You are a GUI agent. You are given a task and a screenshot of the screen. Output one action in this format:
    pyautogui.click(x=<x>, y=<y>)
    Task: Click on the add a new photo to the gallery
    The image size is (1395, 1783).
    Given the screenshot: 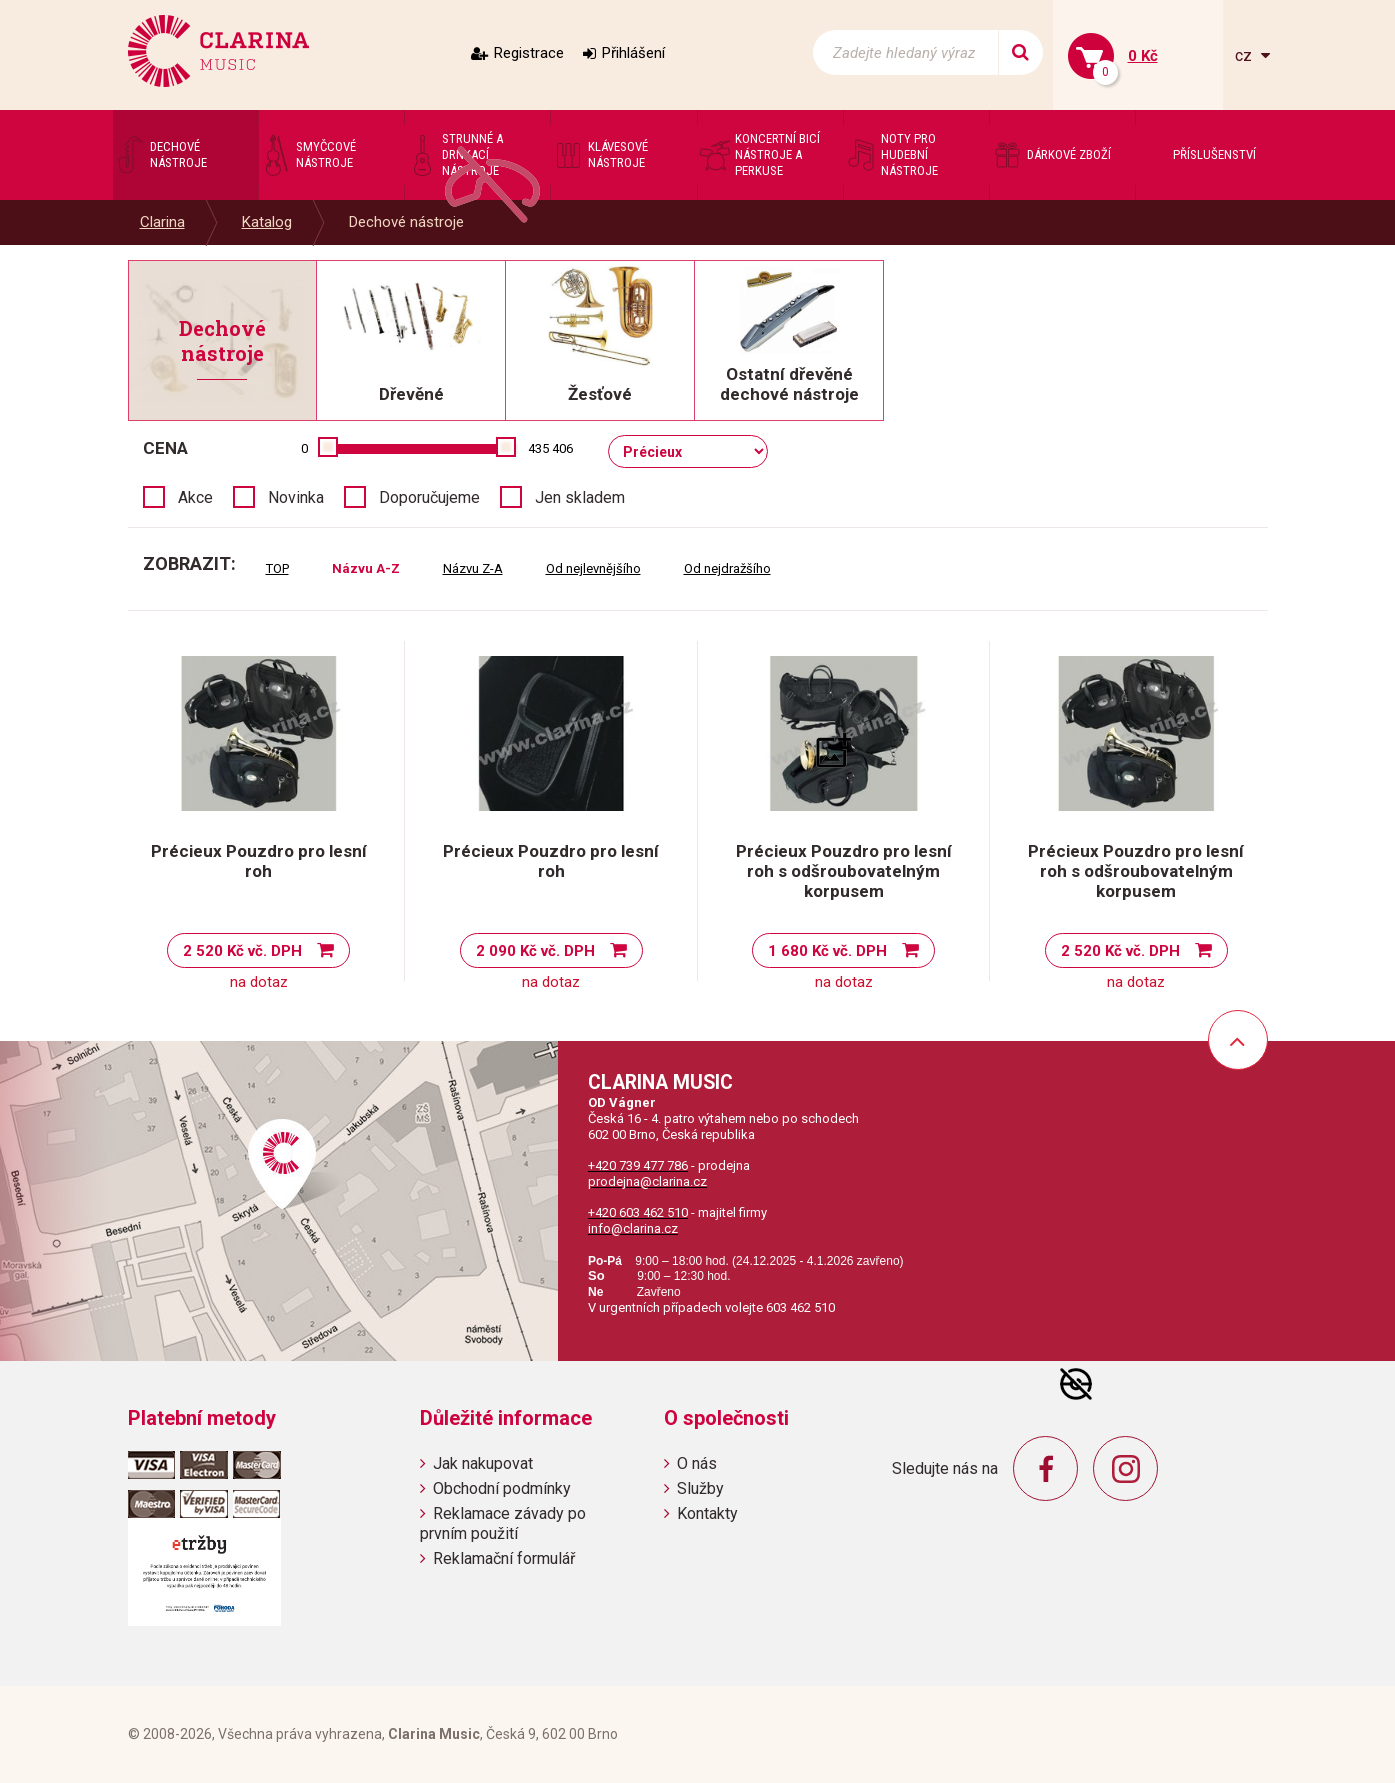 What is the action you would take?
    pyautogui.click(x=833, y=751)
    